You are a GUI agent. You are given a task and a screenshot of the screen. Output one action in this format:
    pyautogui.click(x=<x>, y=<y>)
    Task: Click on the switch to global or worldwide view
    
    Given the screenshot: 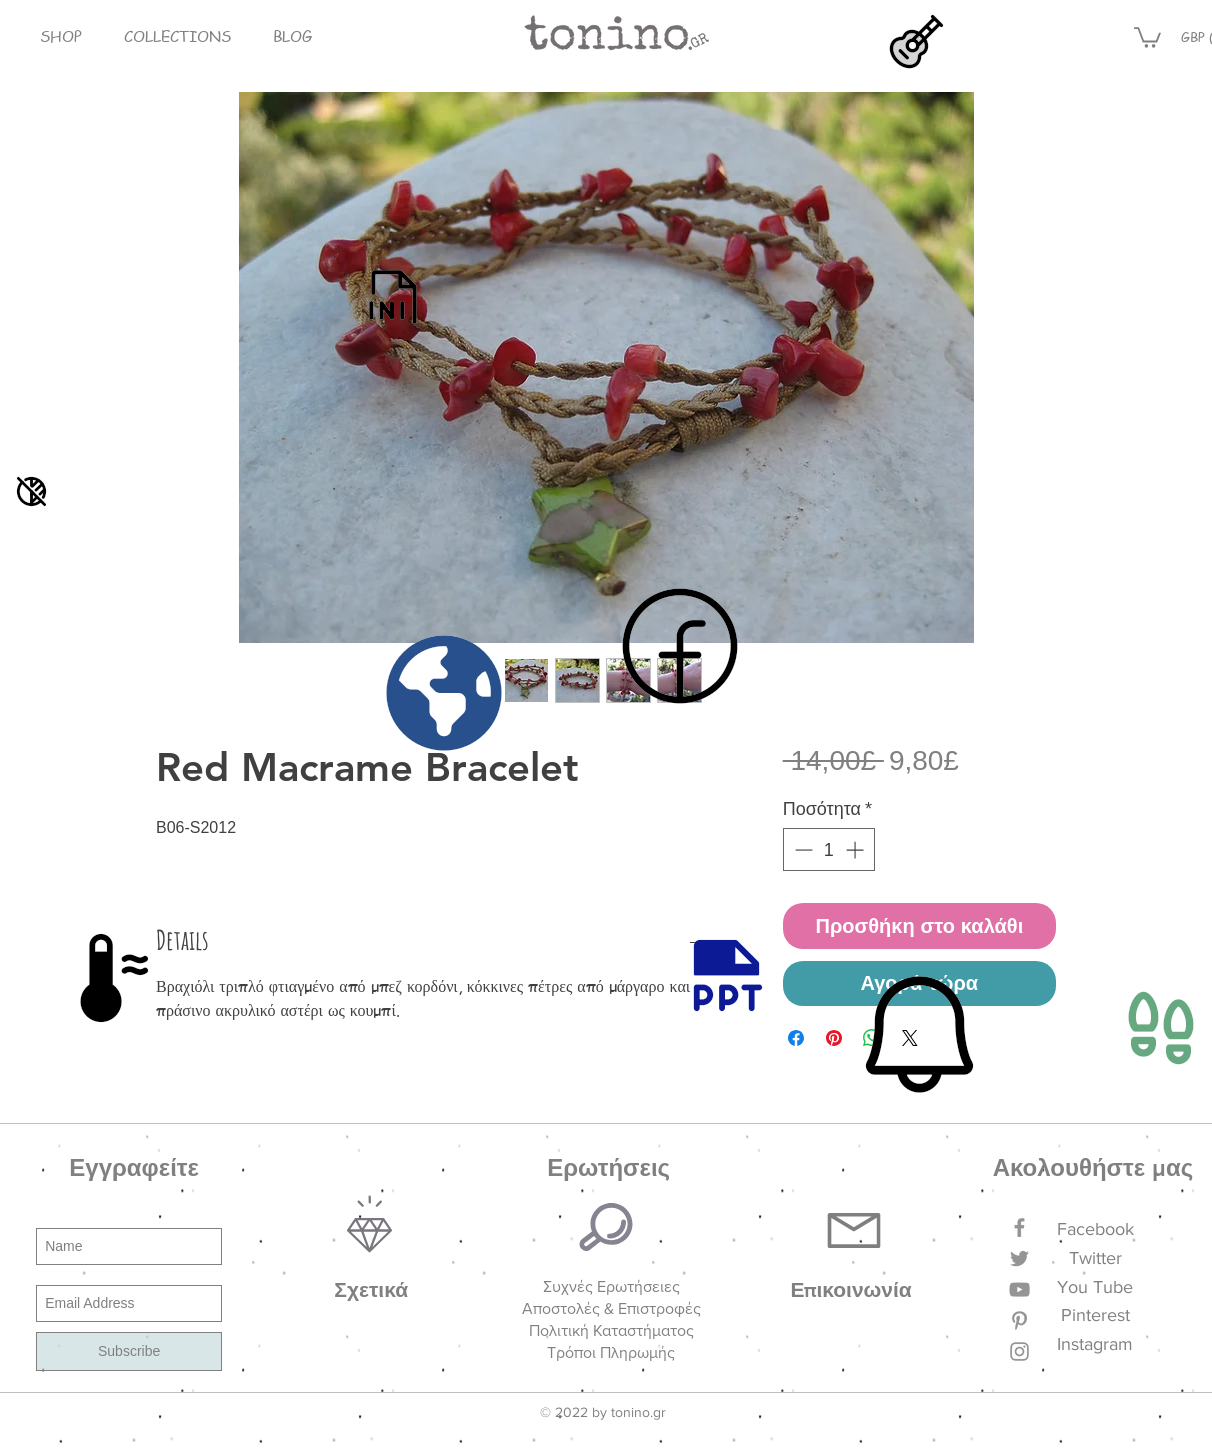 What is the action you would take?
    pyautogui.click(x=444, y=693)
    